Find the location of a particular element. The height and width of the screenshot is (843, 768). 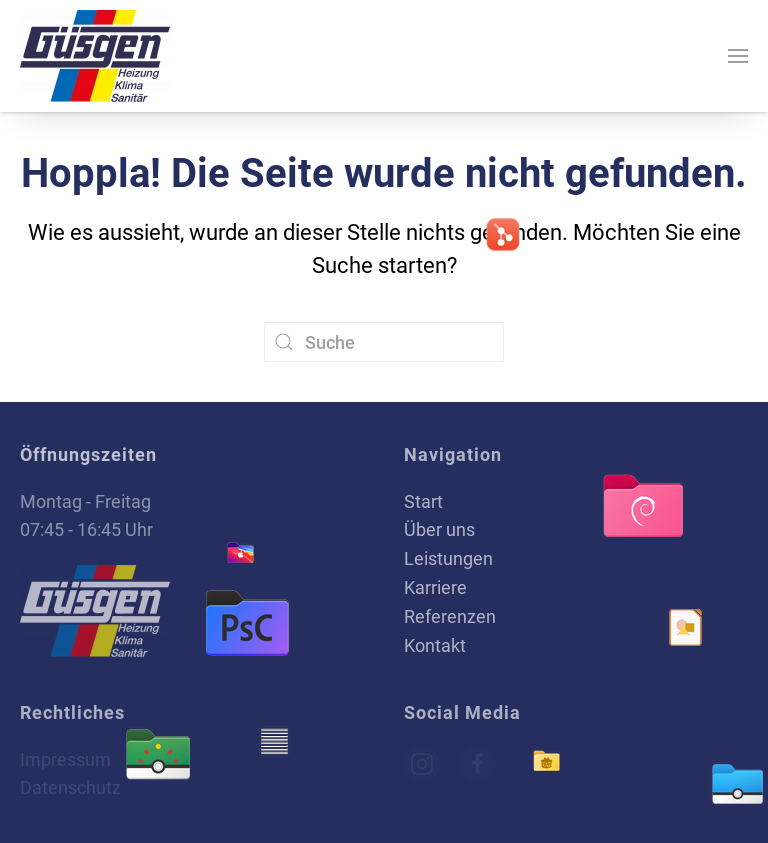

open a libreoffice draw document is located at coordinates (685, 627).